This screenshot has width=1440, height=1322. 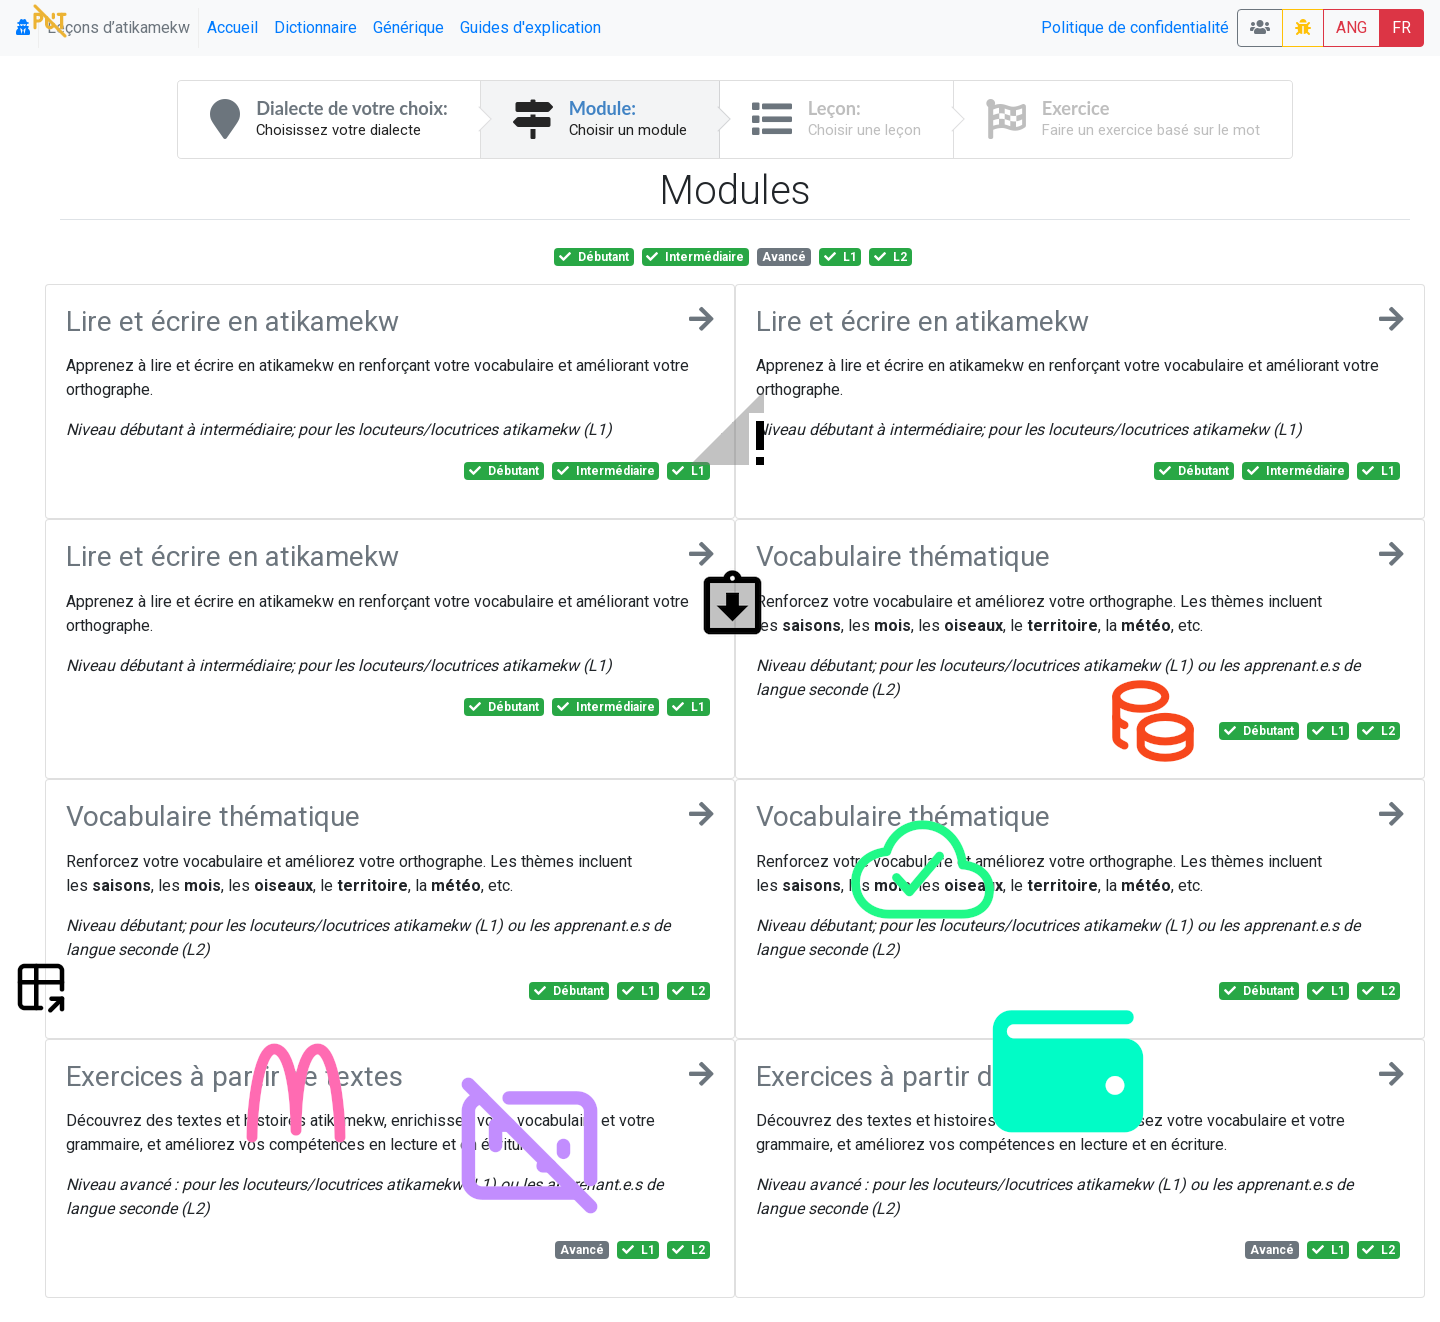 What do you see at coordinates (922, 869) in the screenshot?
I see `file successfully uploaded to cloud` at bounding box center [922, 869].